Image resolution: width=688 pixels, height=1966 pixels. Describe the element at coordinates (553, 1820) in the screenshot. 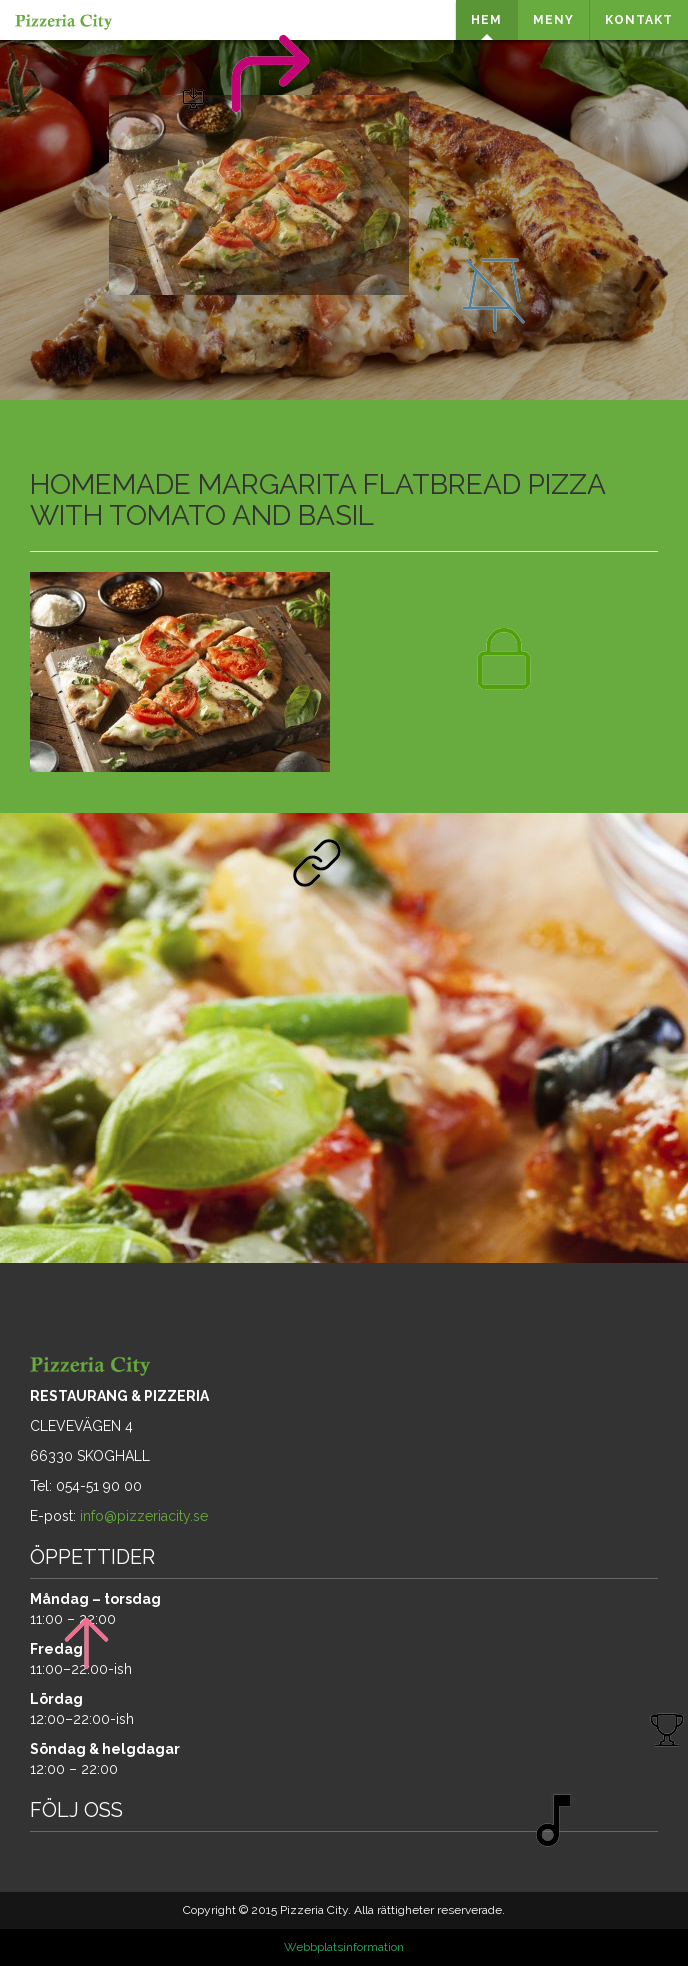

I see `play or access audio content` at that location.